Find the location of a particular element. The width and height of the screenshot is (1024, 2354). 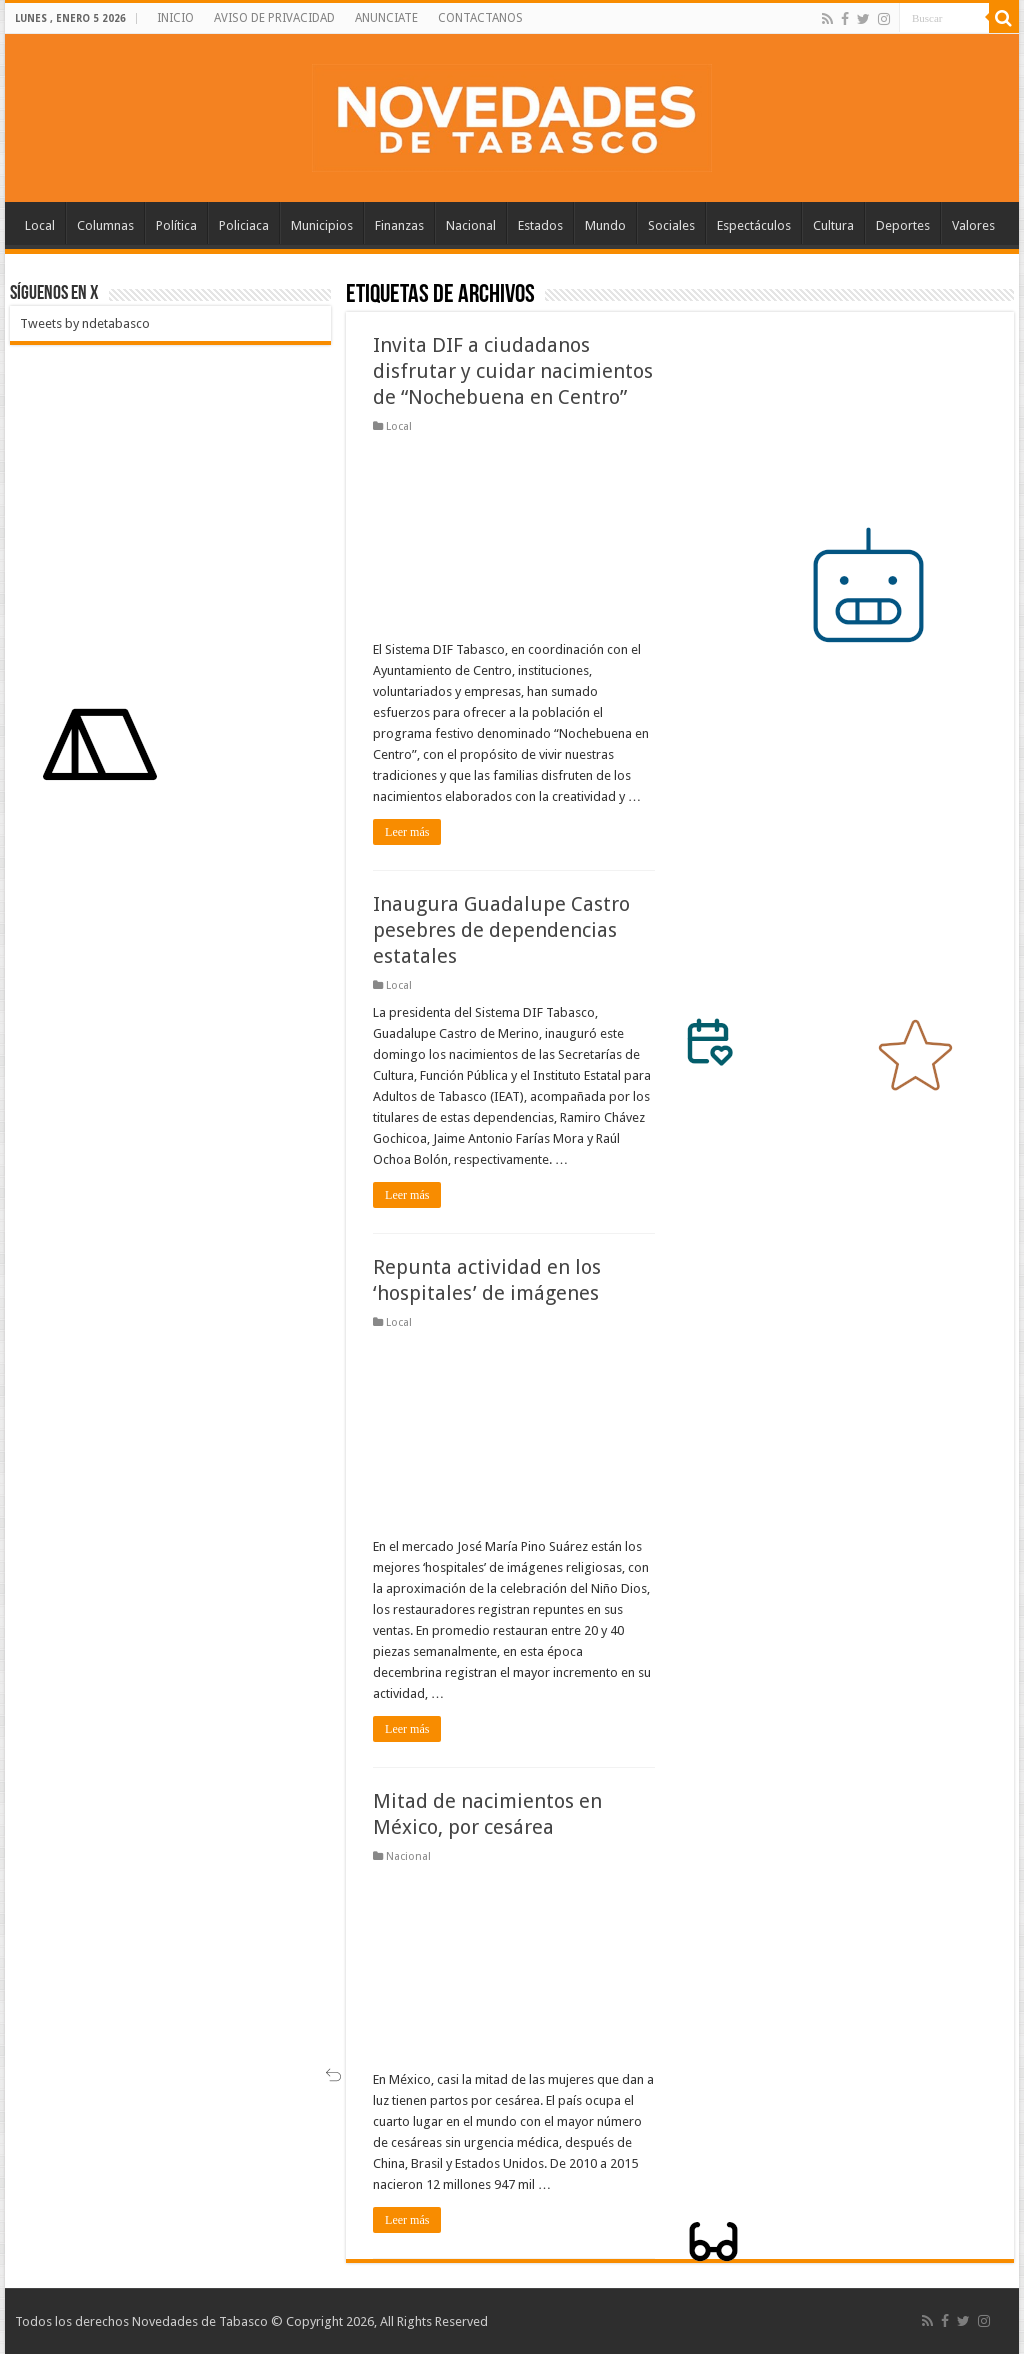

add to favorites is located at coordinates (915, 1056).